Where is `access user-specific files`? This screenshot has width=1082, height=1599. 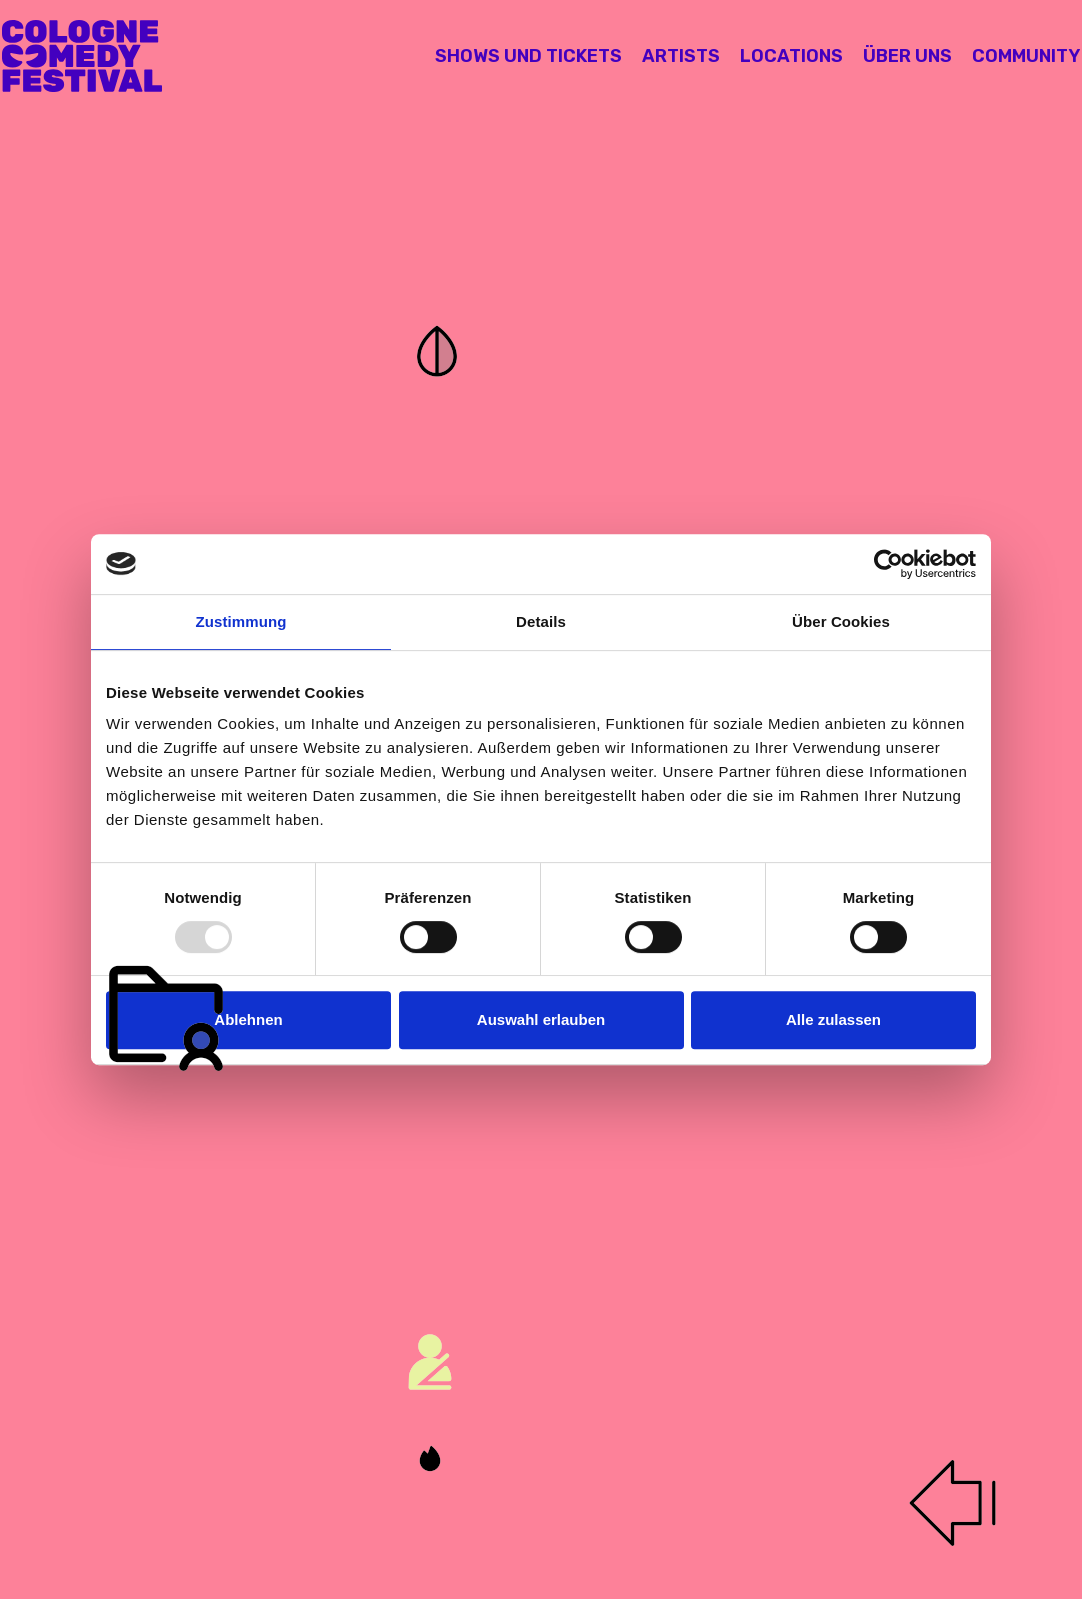
access user-specific files is located at coordinates (166, 1014).